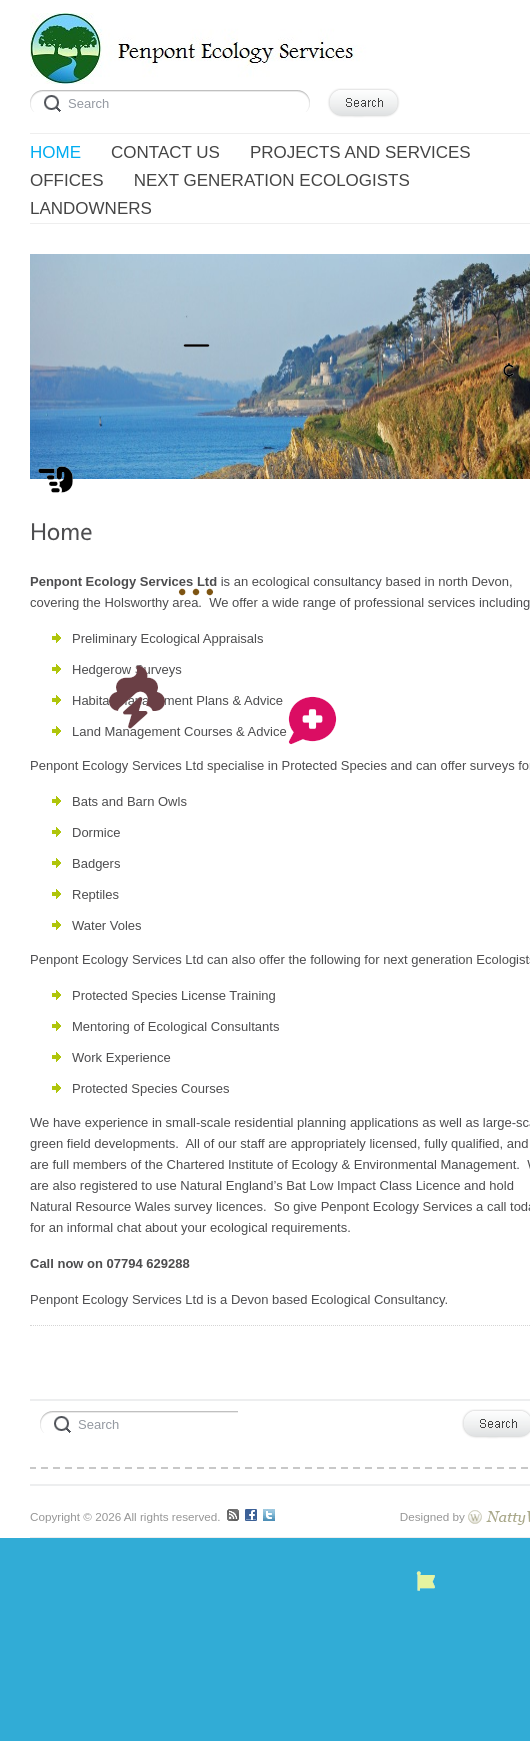 This screenshot has width=530, height=1741. Describe the element at coordinates (196, 592) in the screenshot. I see `open more options menu` at that location.